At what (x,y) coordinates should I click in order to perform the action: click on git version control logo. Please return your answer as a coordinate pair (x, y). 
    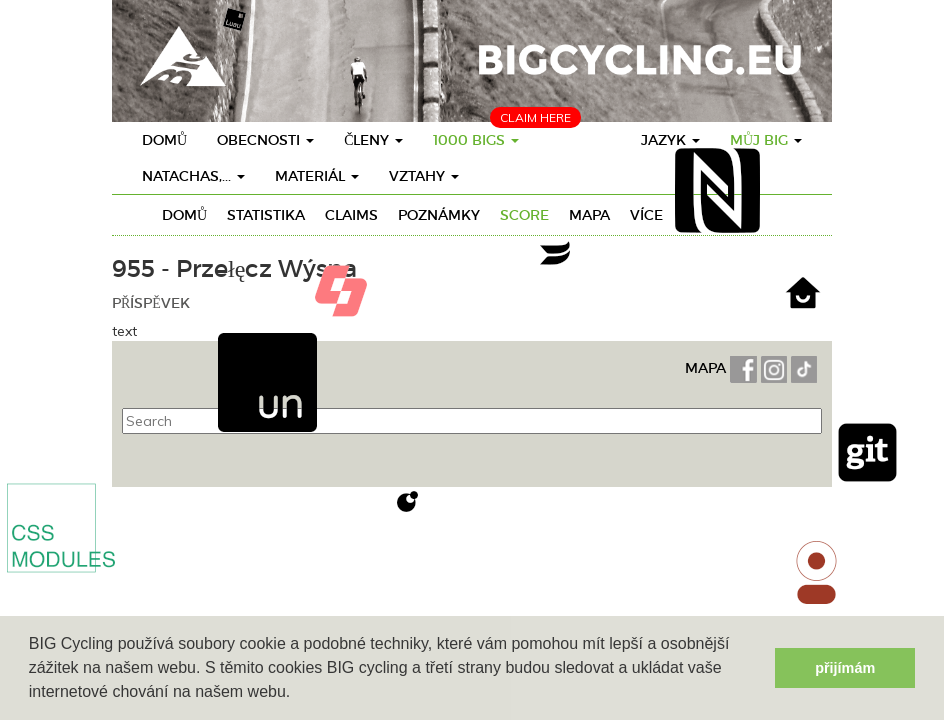
    Looking at the image, I should click on (867, 452).